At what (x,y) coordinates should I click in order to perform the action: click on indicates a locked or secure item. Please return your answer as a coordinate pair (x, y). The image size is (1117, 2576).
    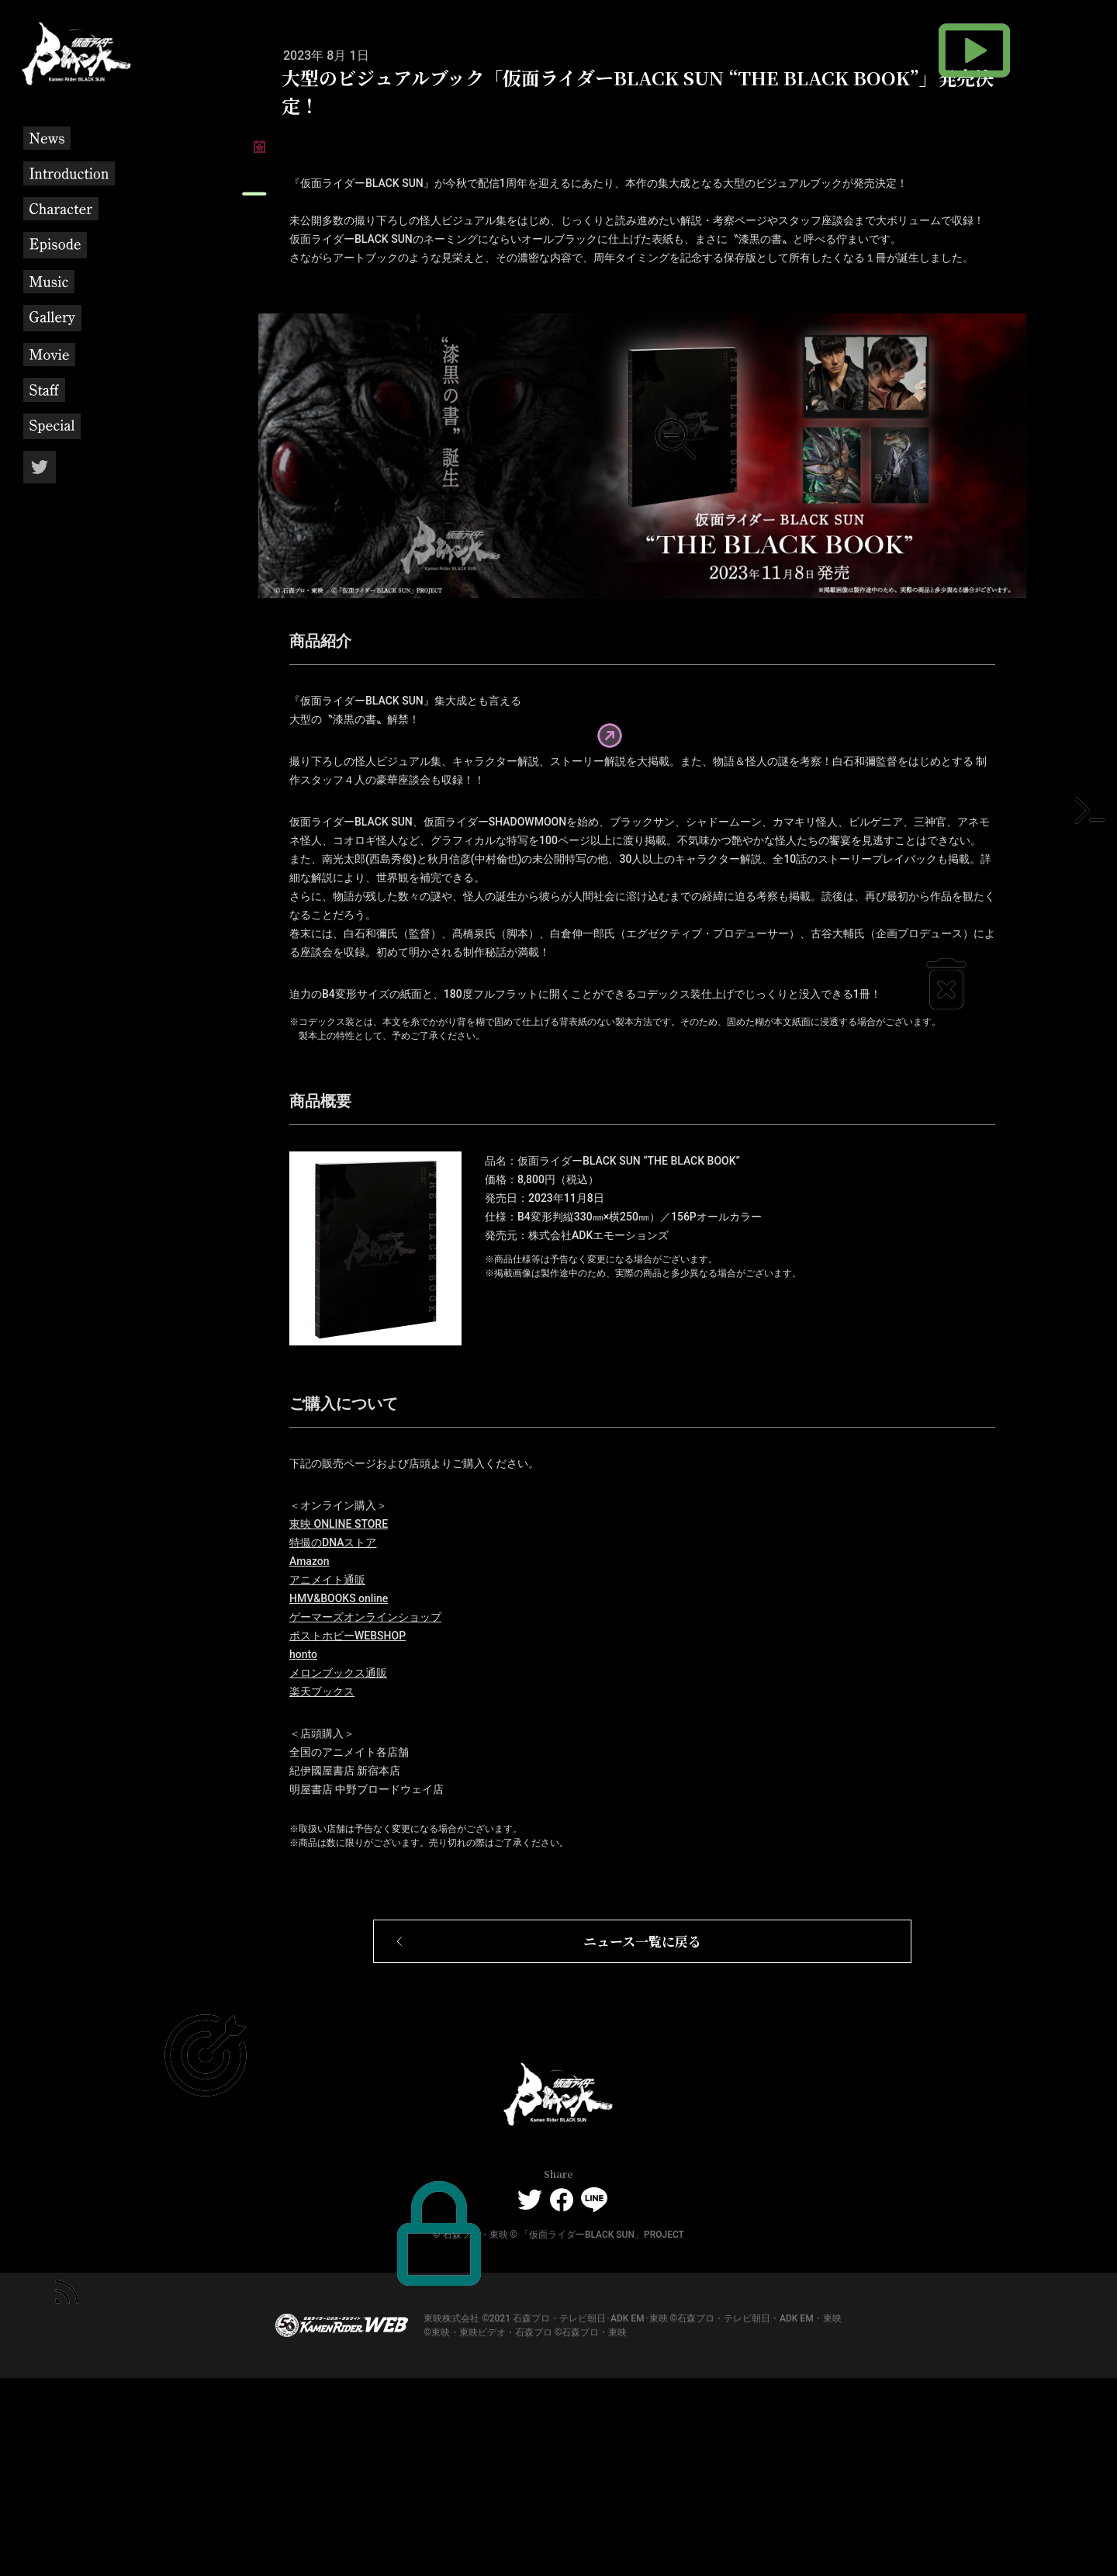
    Looking at the image, I should click on (439, 2237).